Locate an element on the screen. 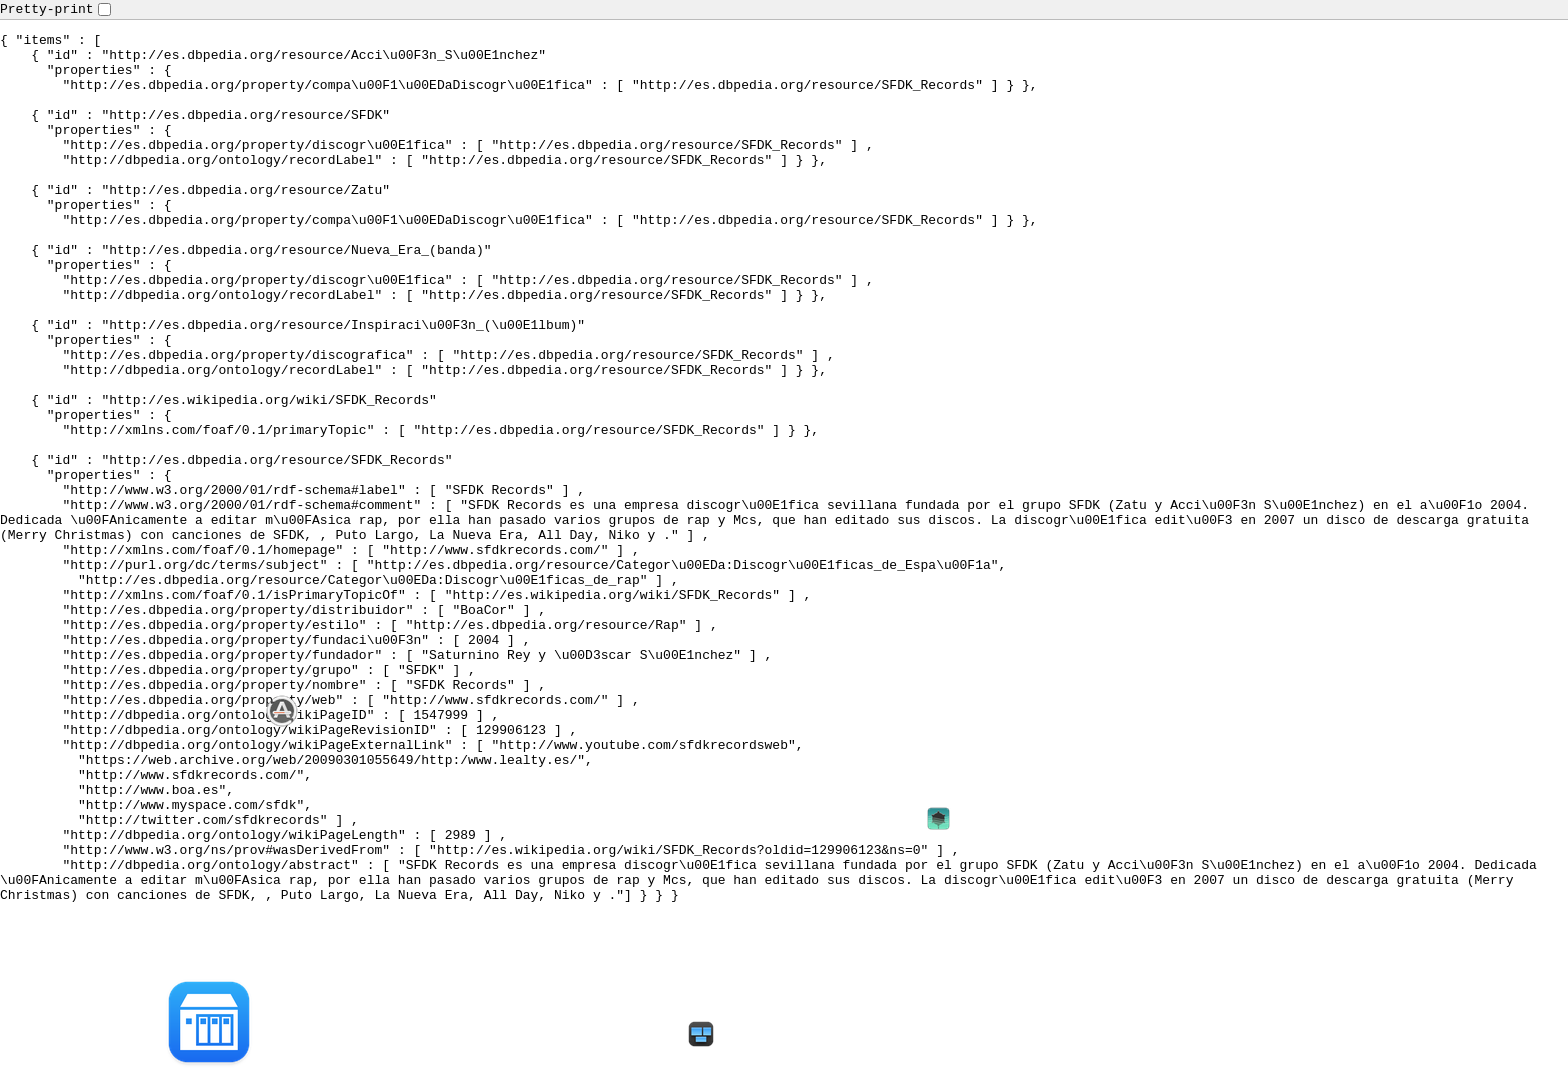 This screenshot has height=1090, width=1568. open multitasking view is located at coordinates (701, 1034).